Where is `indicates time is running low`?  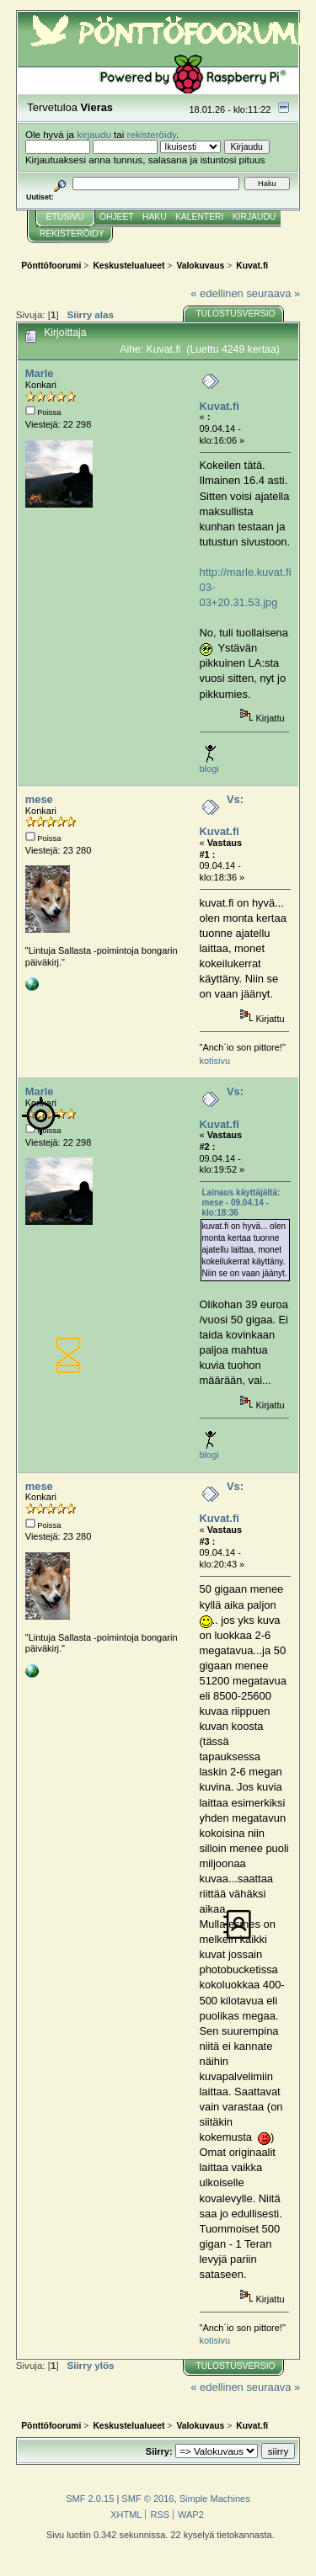
indicates time is running low is located at coordinates (68, 1355).